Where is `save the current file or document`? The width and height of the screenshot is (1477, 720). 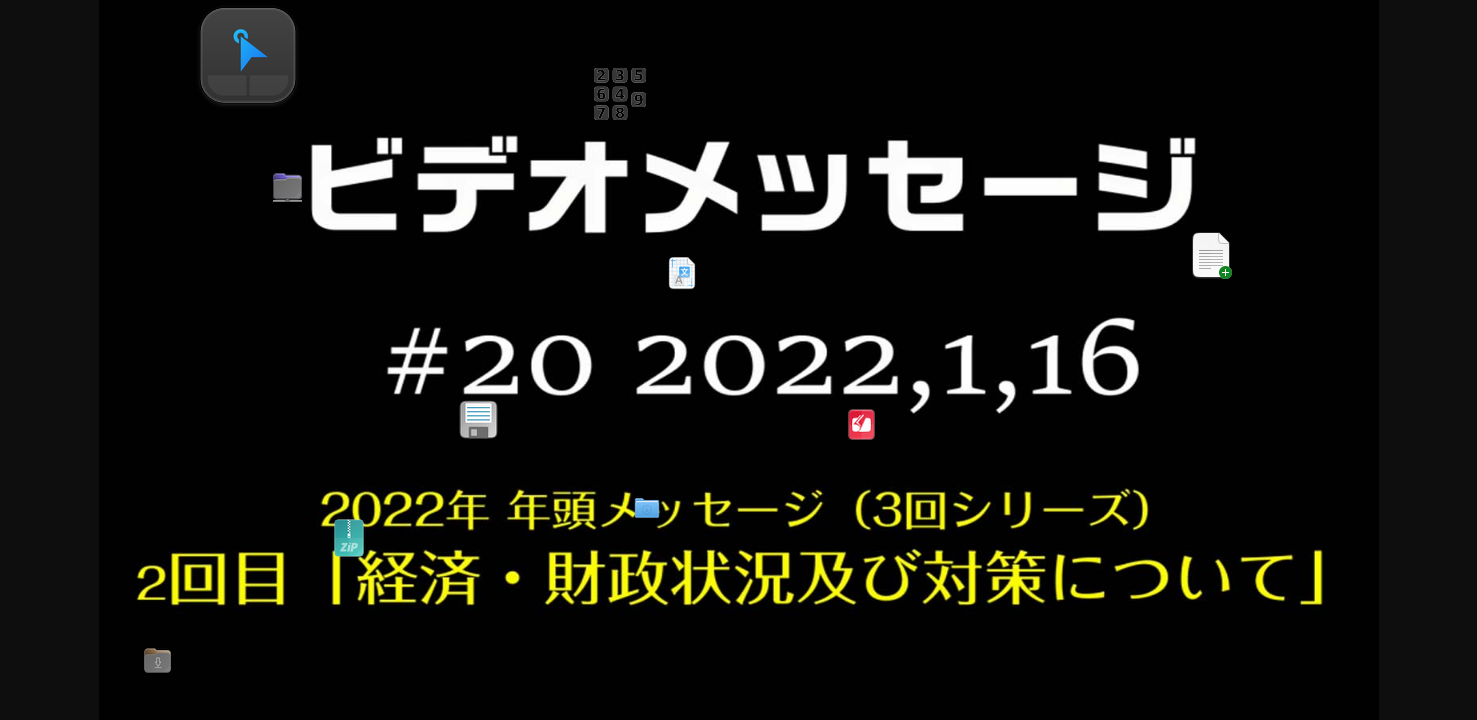
save the current file or document is located at coordinates (478, 419).